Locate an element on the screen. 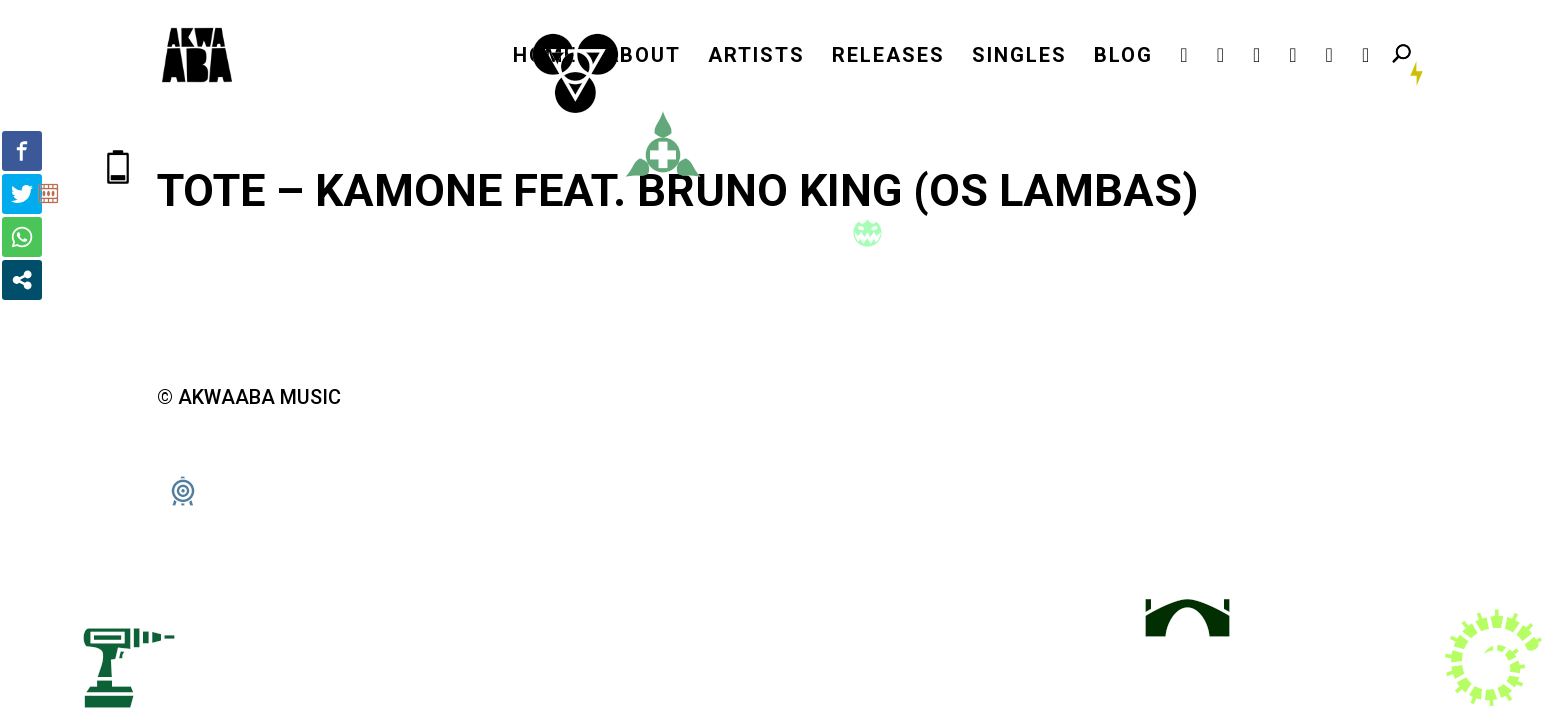 This screenshot has width=1568, height=720. indicates low battery level at 25% is located at coordinates (118, 167).